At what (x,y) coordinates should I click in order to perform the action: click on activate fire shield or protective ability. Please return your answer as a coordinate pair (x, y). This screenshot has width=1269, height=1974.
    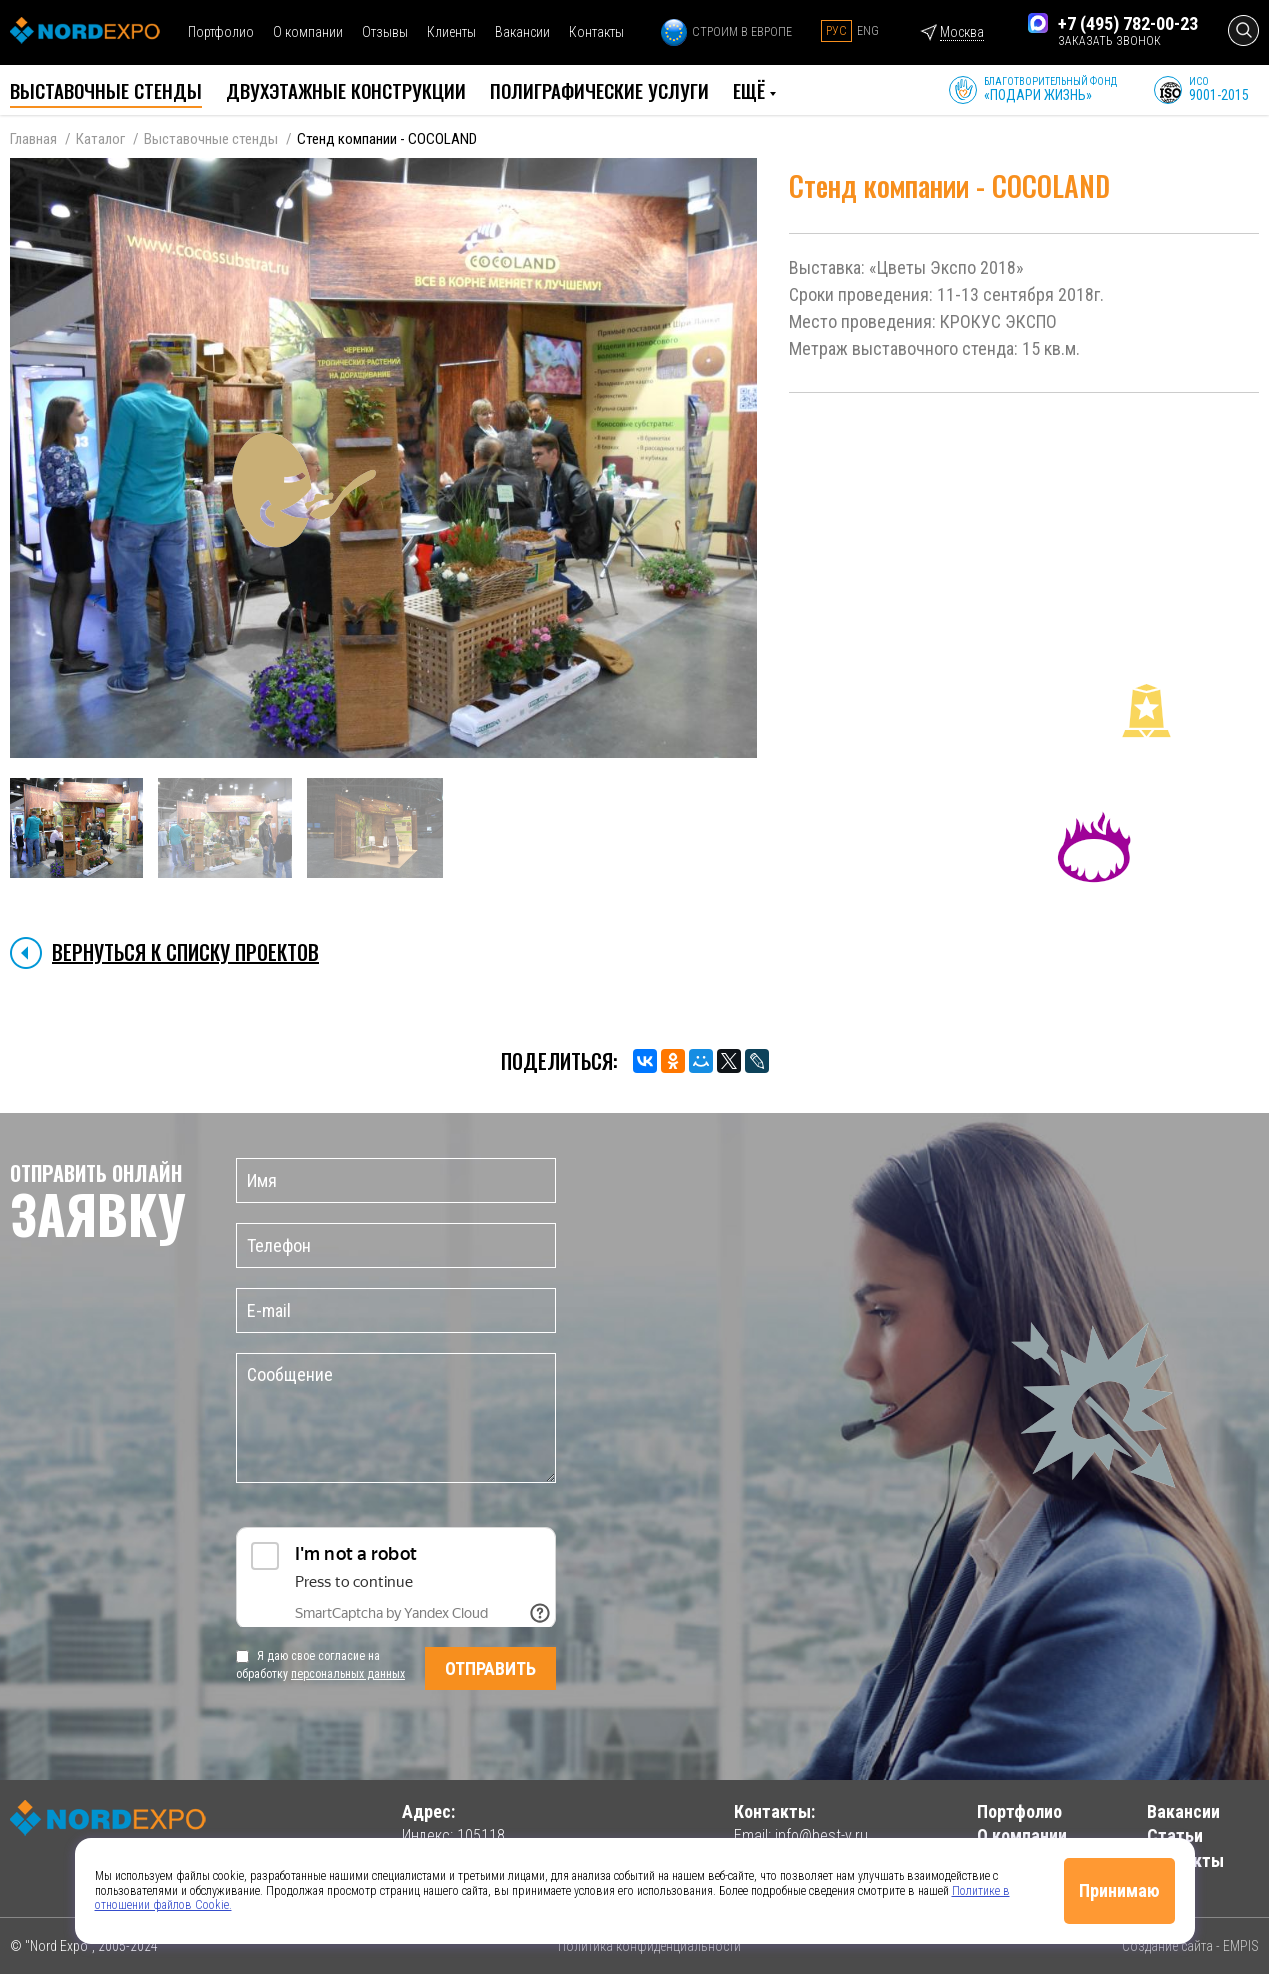
    Looking at the image, I should click on (1094, 848).